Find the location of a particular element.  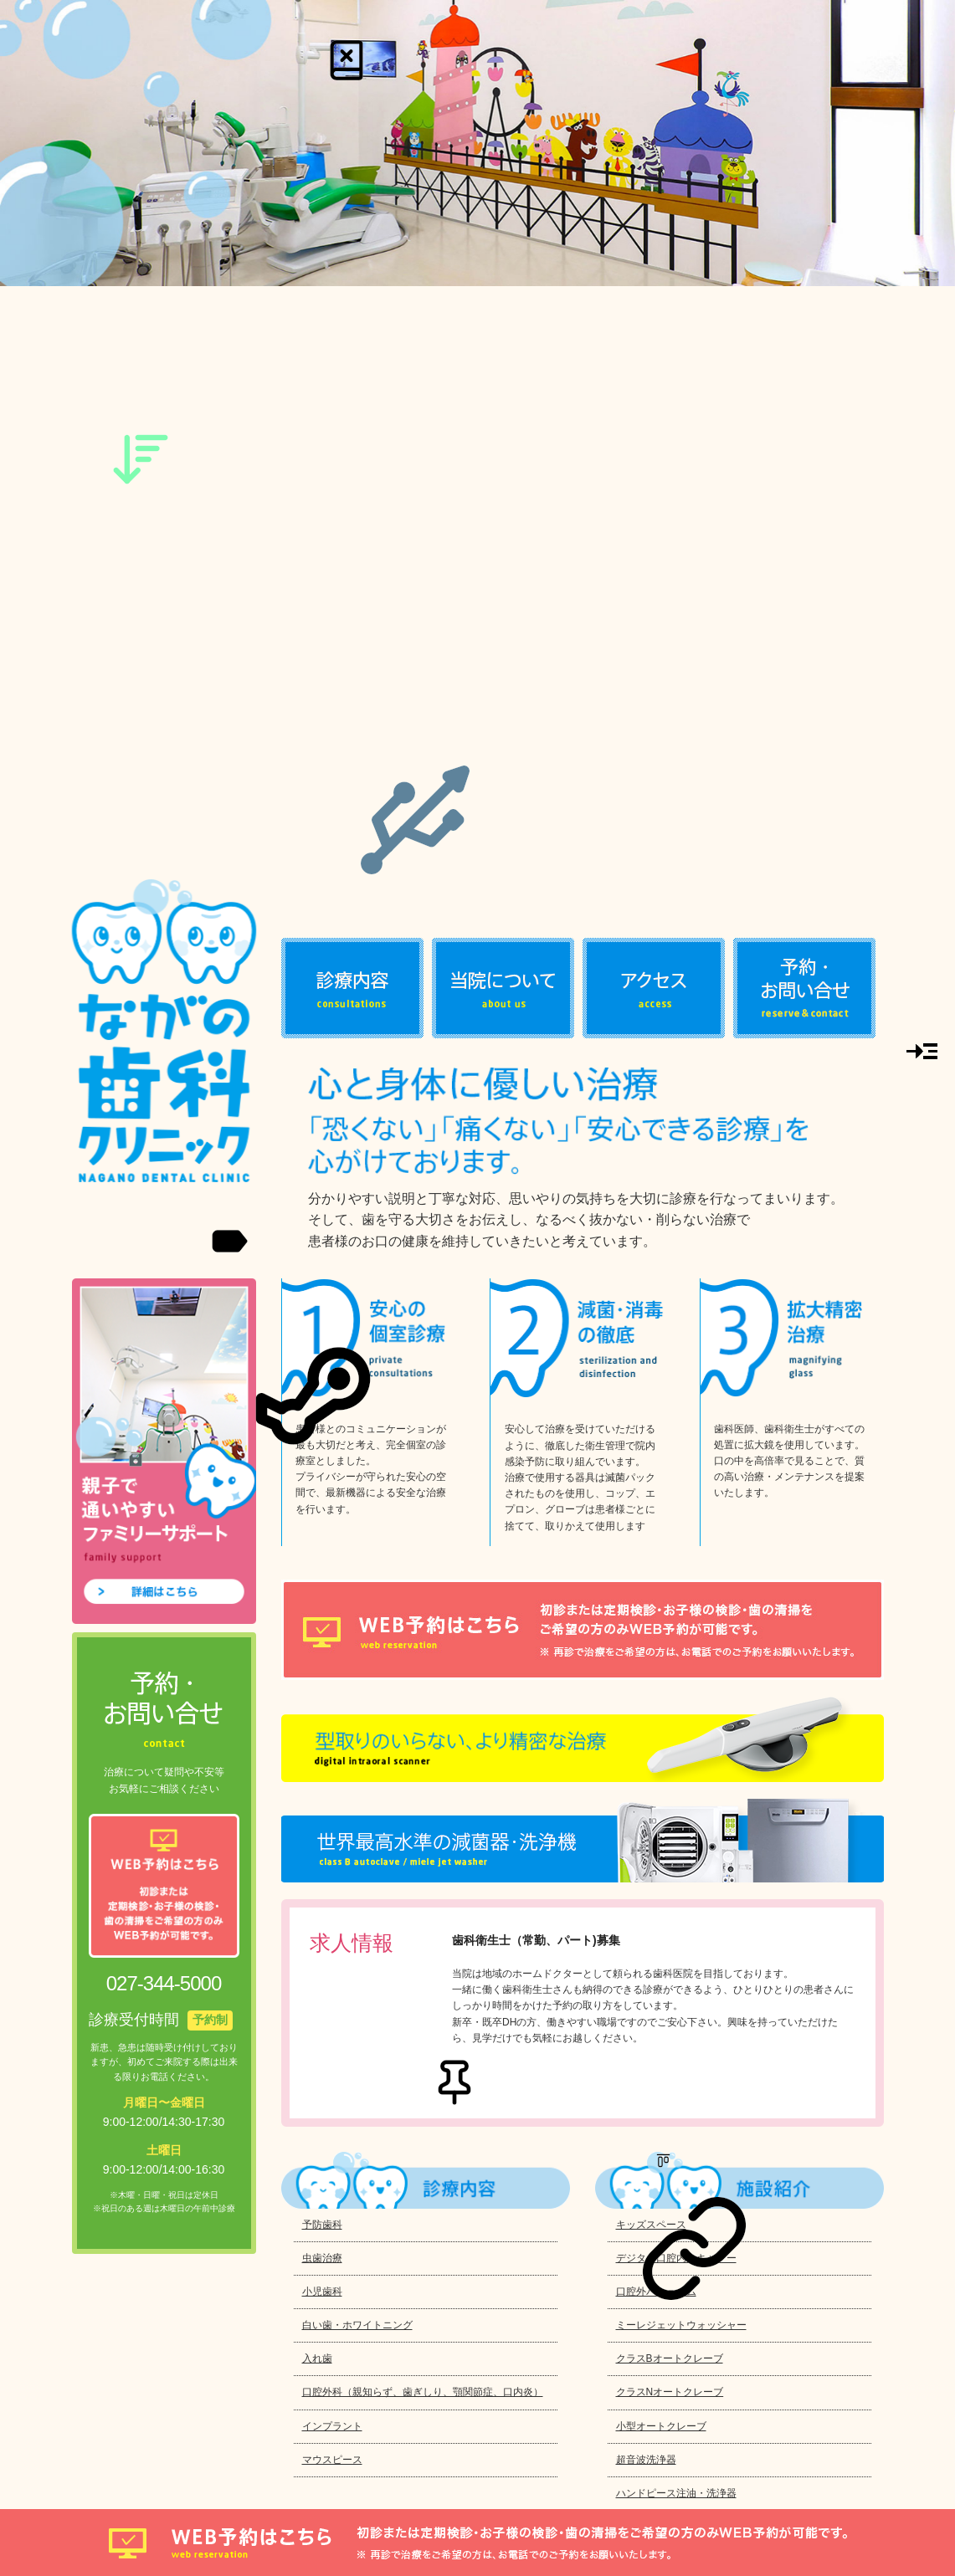

sort list from largest to smallest is located at coordinates (141, 459).